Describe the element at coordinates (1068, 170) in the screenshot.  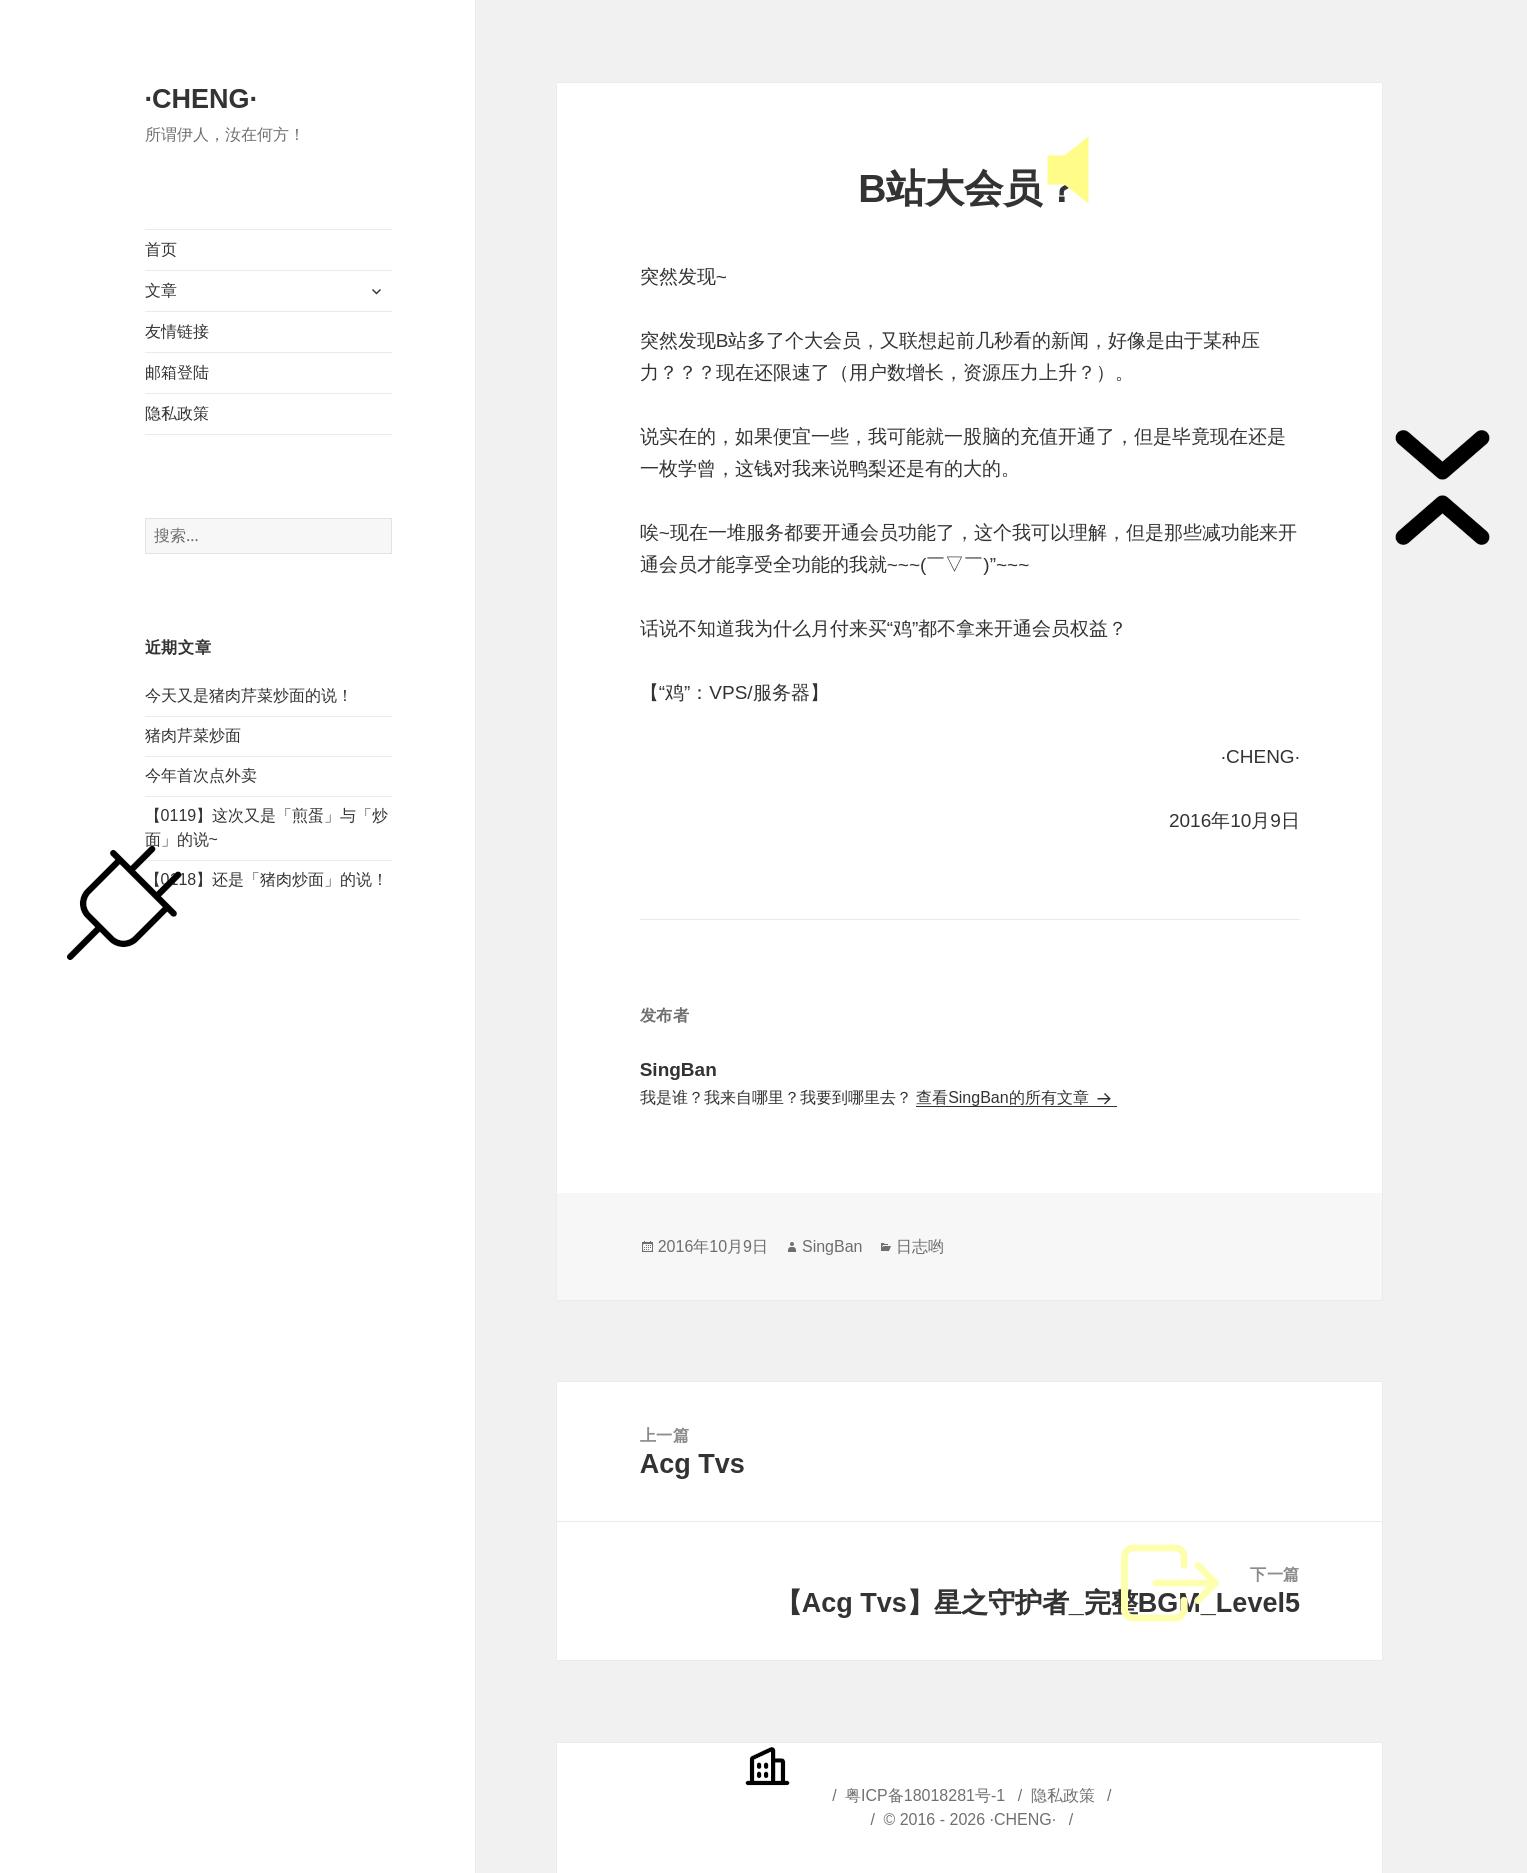
I see `mute audio or sound` at that location.